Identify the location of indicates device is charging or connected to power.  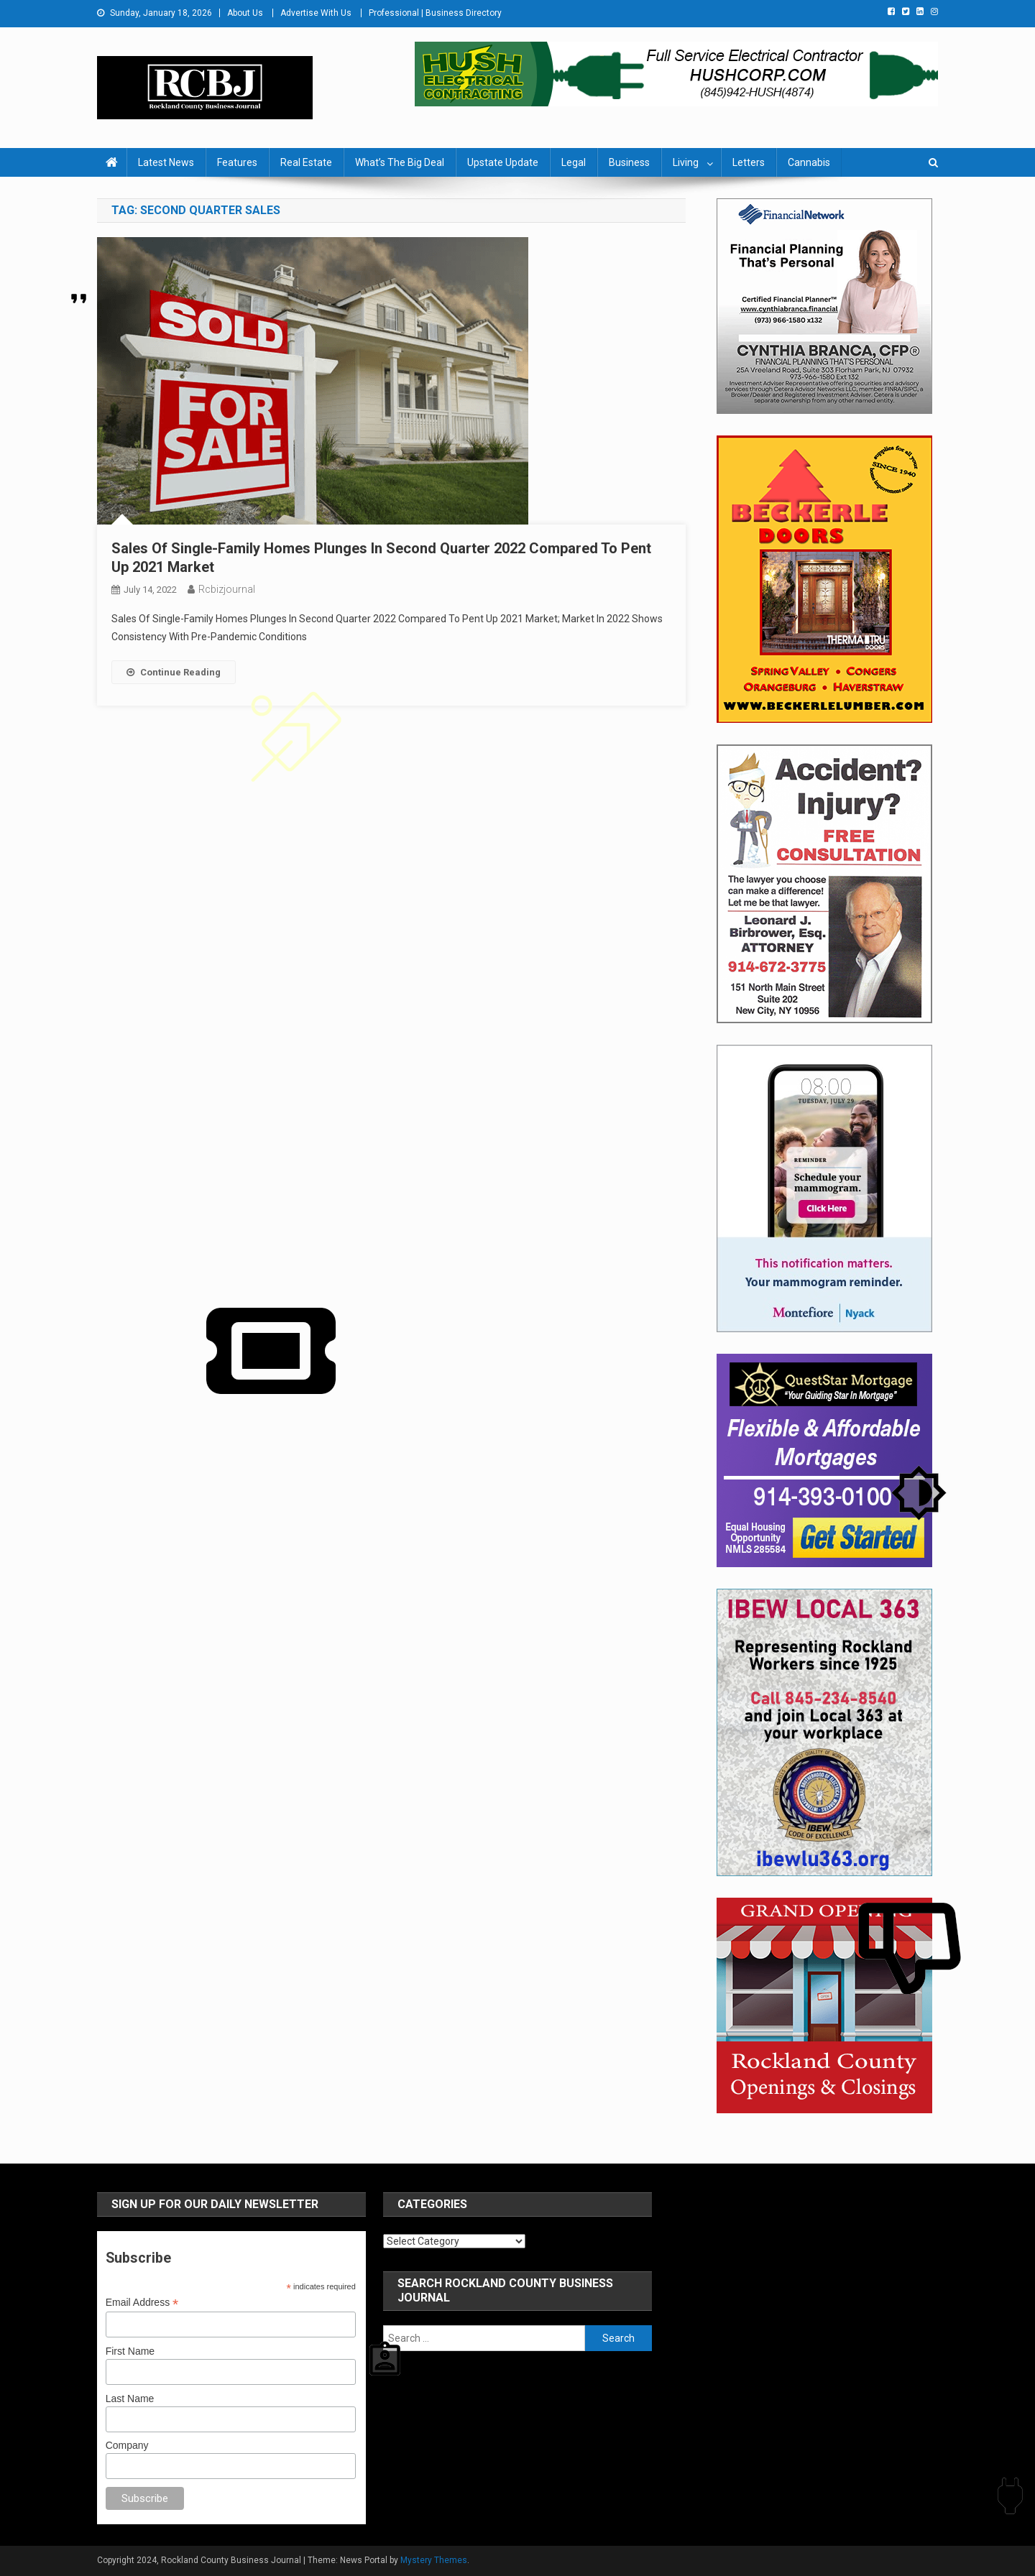
(1010, 2496).